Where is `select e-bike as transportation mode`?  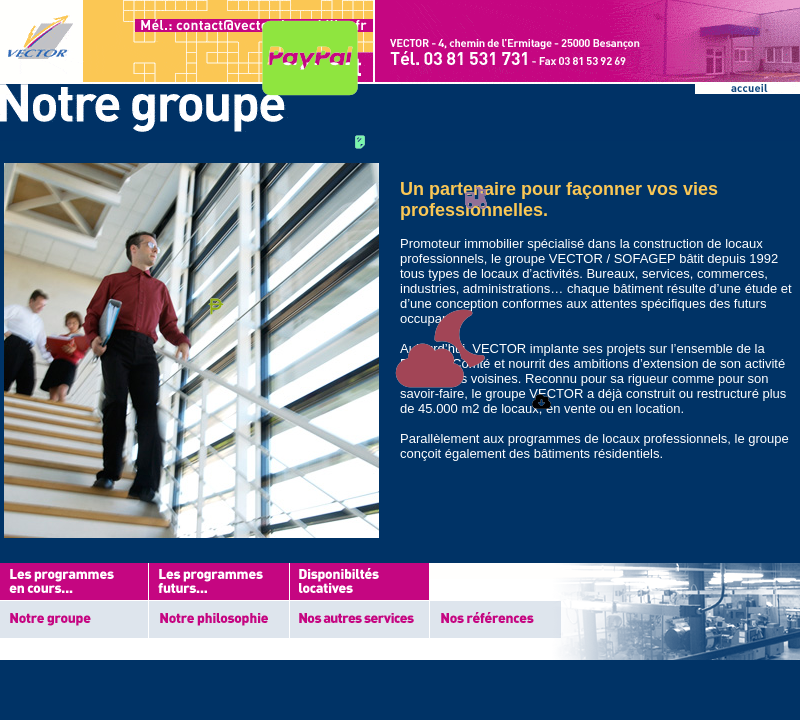 select e-bike as transportation mode is located at coordinates (475, 198).